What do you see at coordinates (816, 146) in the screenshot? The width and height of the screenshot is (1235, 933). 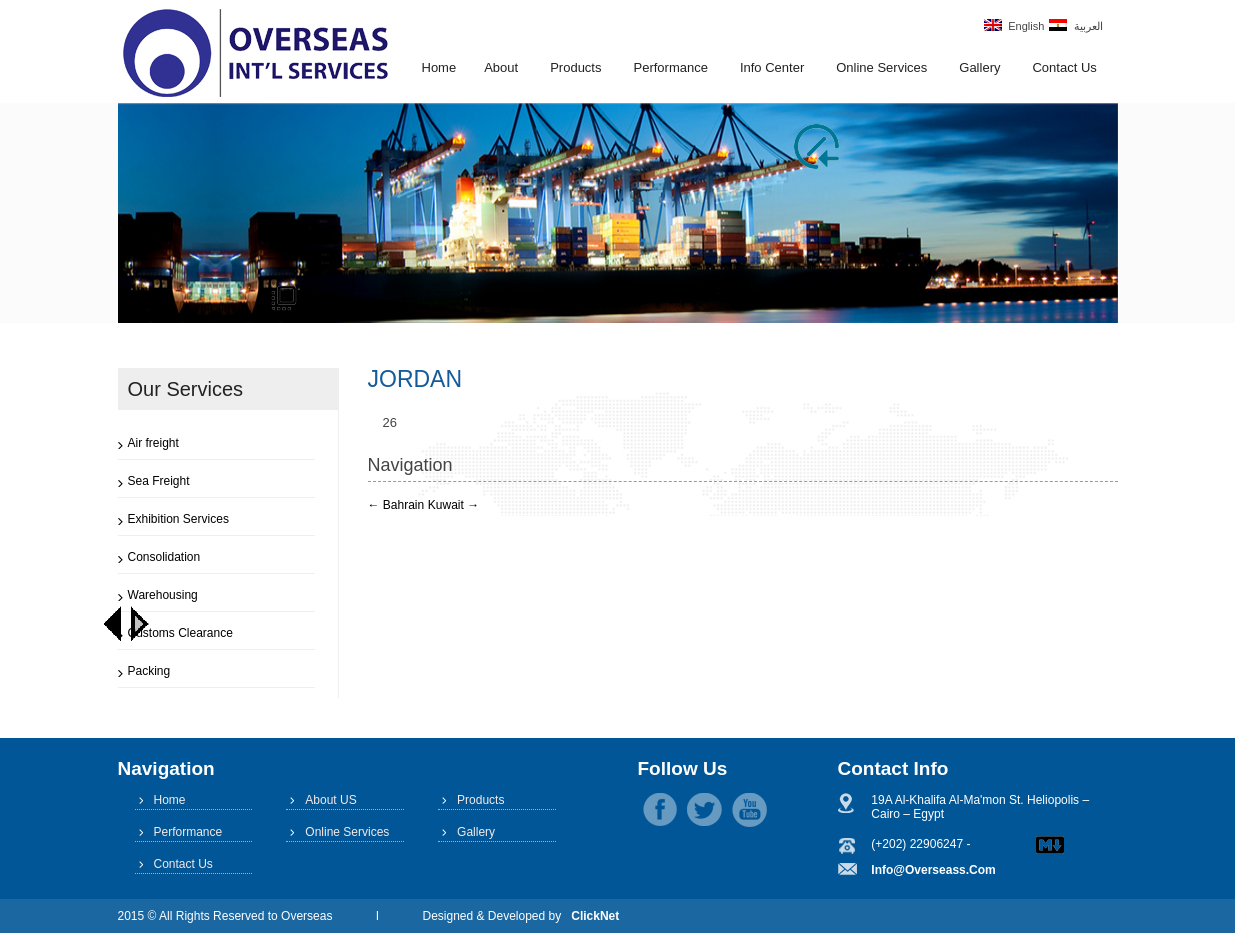 I see `indicates a linked issue was closed as not planned` at bounding box center [816, 146].